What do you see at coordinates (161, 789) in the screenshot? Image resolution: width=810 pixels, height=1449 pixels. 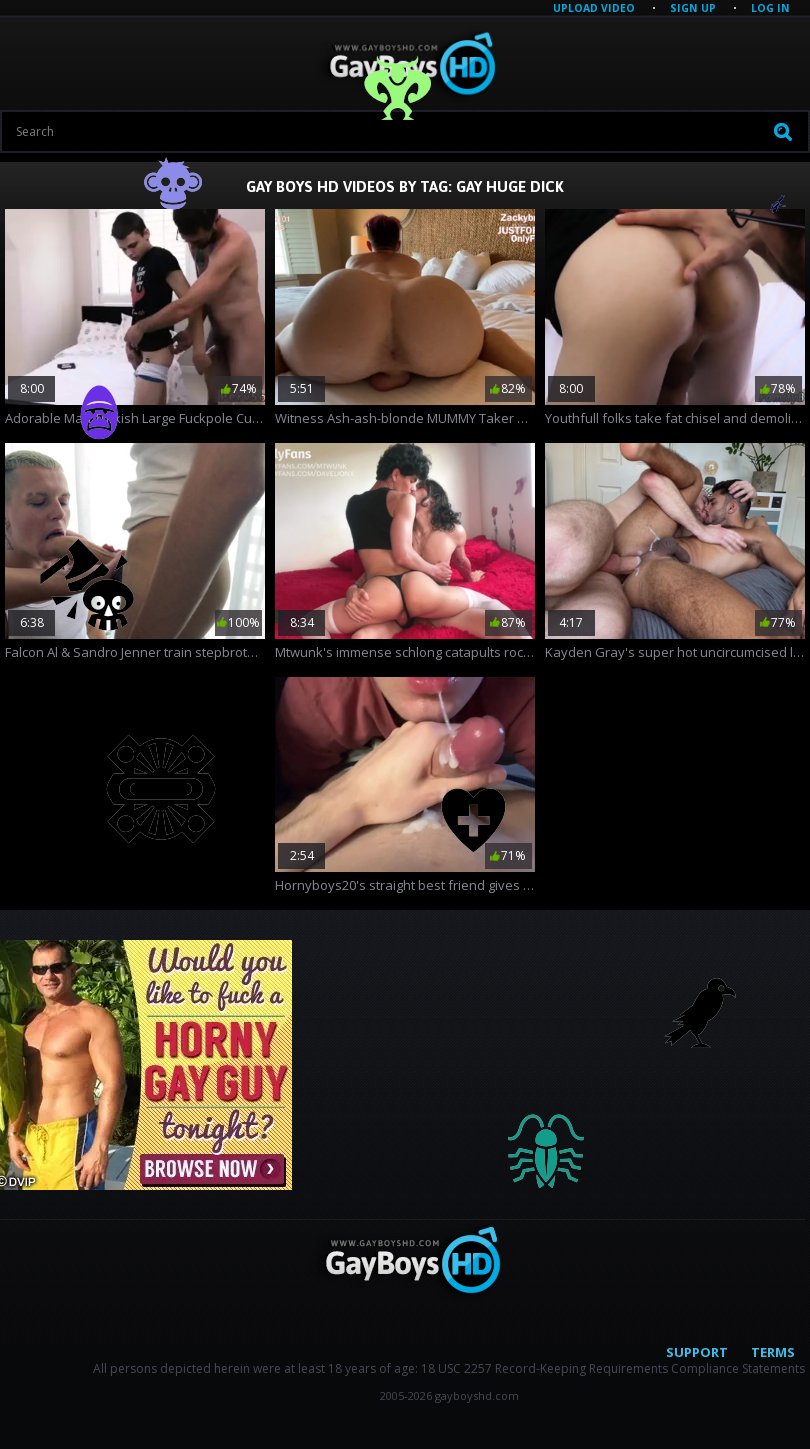 I see `decorative tribal or aztec-style game badge` at bounding box center [161, 789].